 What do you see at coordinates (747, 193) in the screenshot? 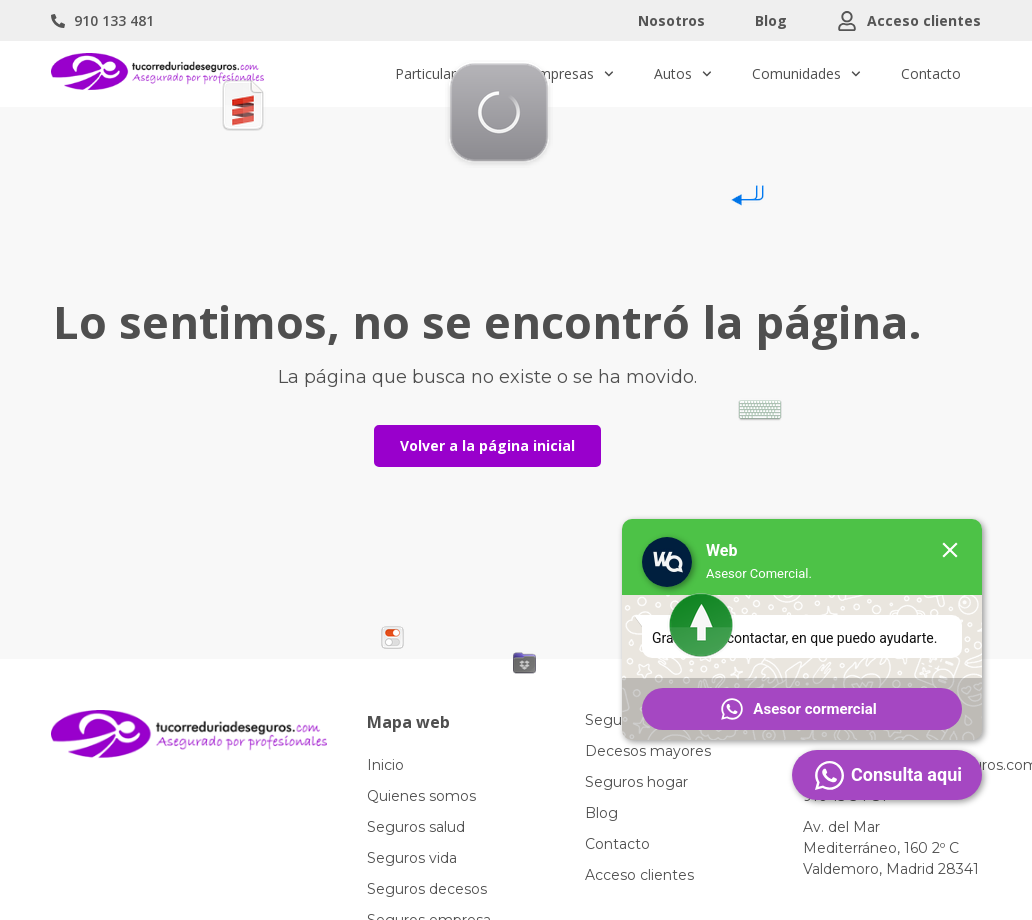
I see `reply to all recipients of an email` at bounding box center [747, 193].